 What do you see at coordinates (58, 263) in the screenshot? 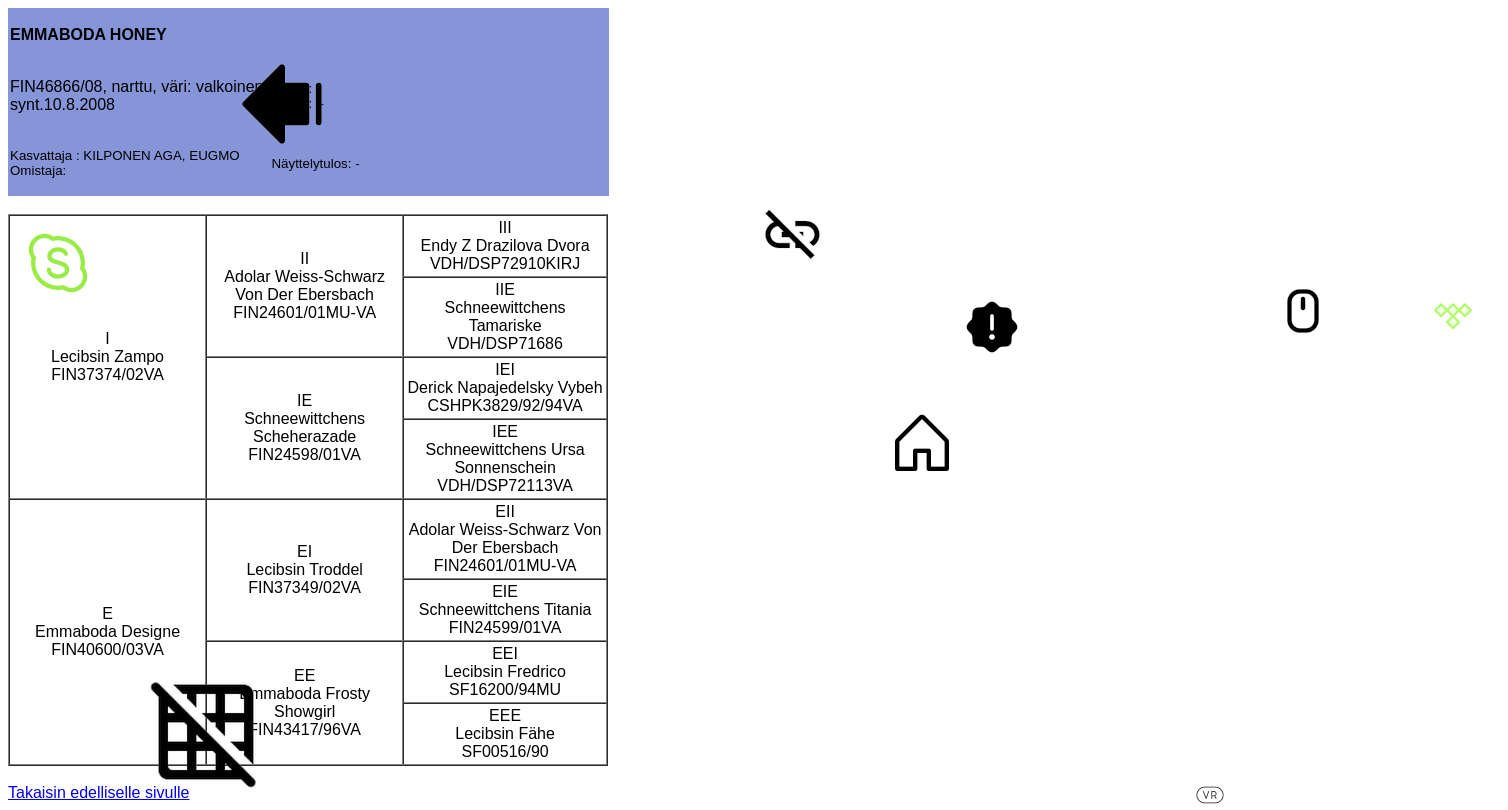
I see `open Skype app` at bounding box center [58, 263].